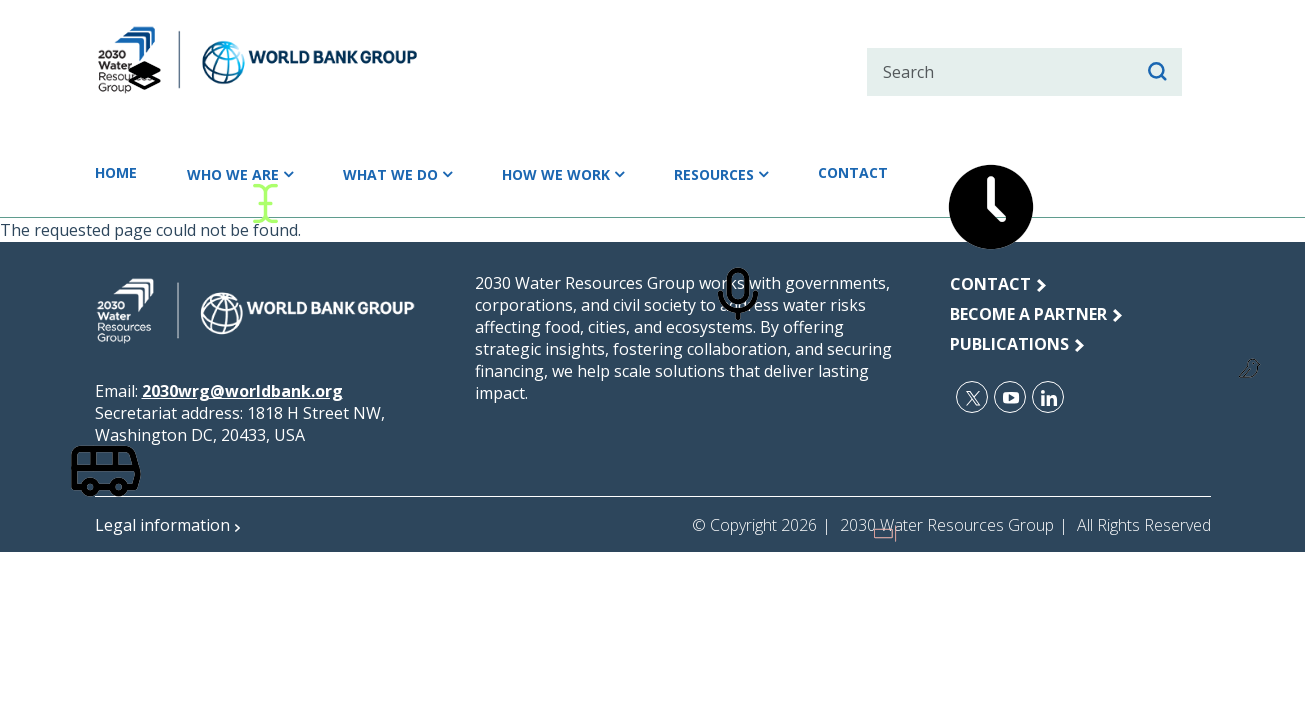 This screenshot has width=1305, height=720. Describe the element at coordinates (106, 468) in the screenshot. I see `view public transit options` at that location.